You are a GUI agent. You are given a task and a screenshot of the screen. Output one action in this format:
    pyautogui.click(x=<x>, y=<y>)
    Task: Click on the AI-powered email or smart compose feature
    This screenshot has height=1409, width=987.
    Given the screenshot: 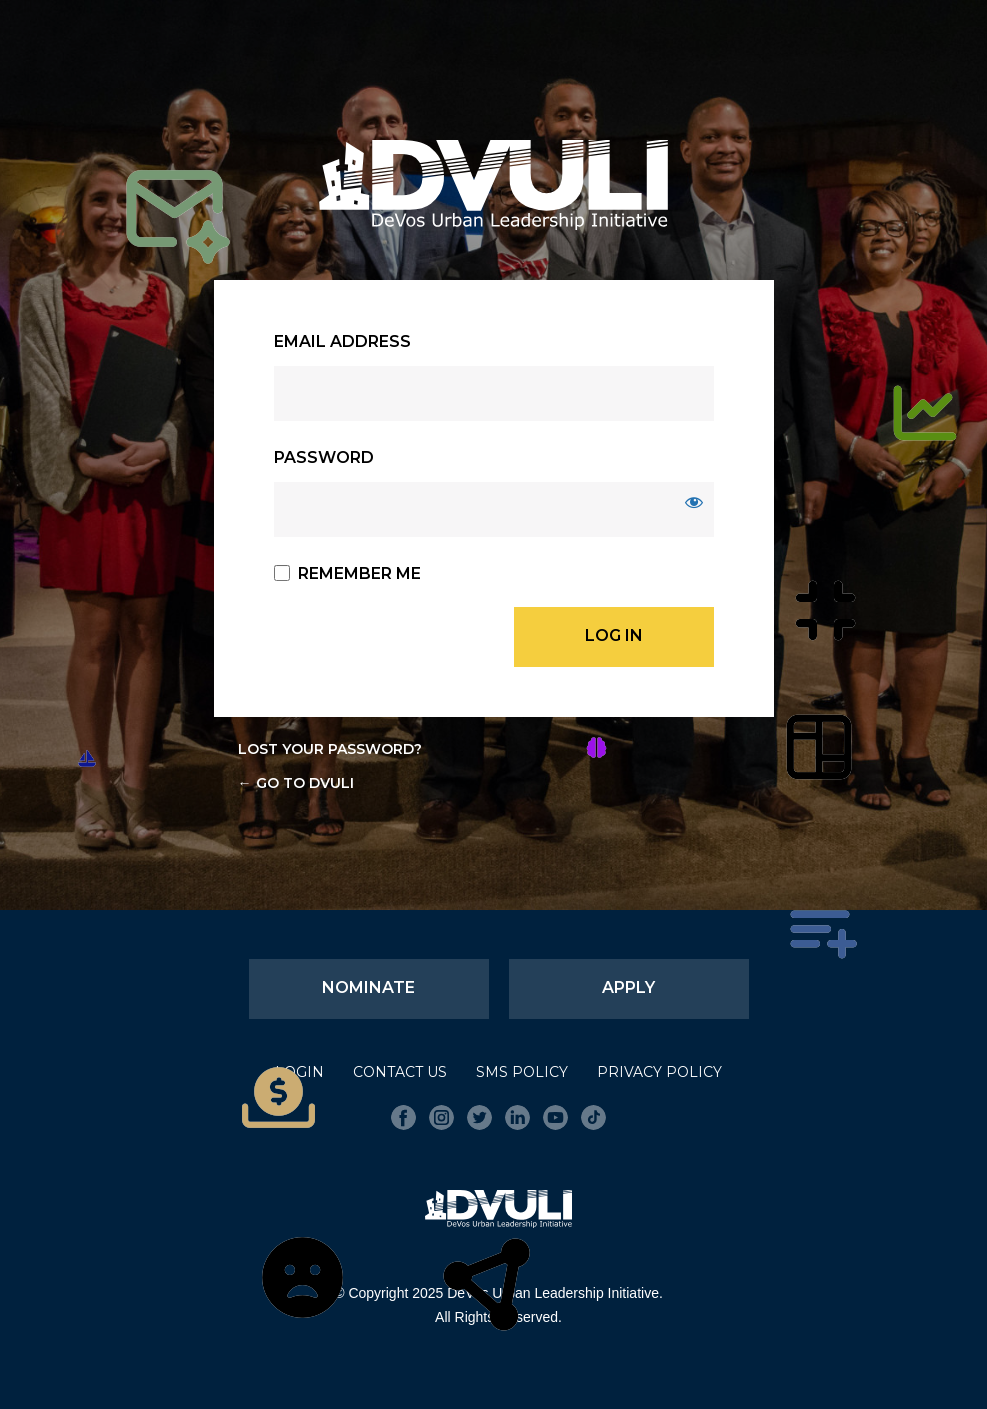 What is the action you would take?
    pyautogui.click(x=174, y=208)
    